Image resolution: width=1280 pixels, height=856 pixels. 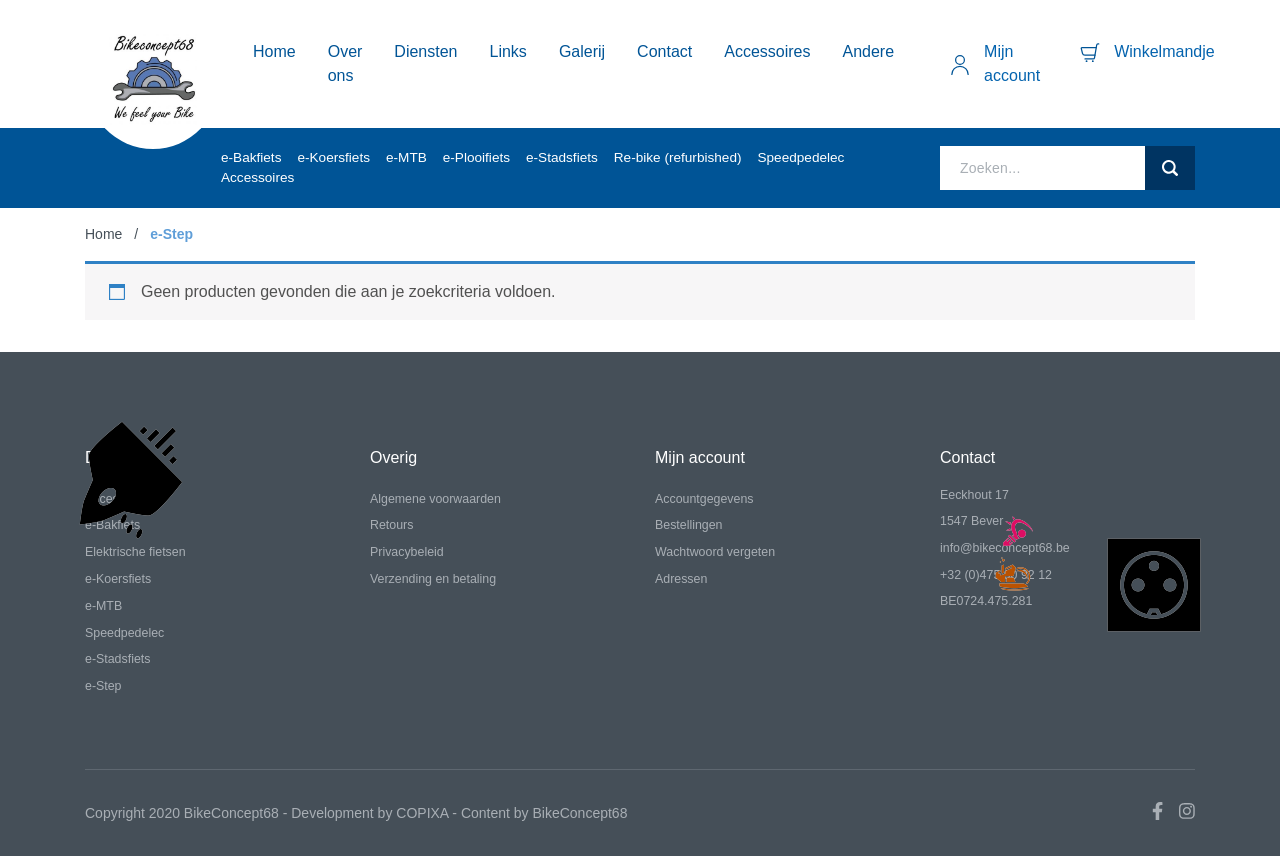 I want to click on equip a magic staff or wand, so click(x=1018, y=531).